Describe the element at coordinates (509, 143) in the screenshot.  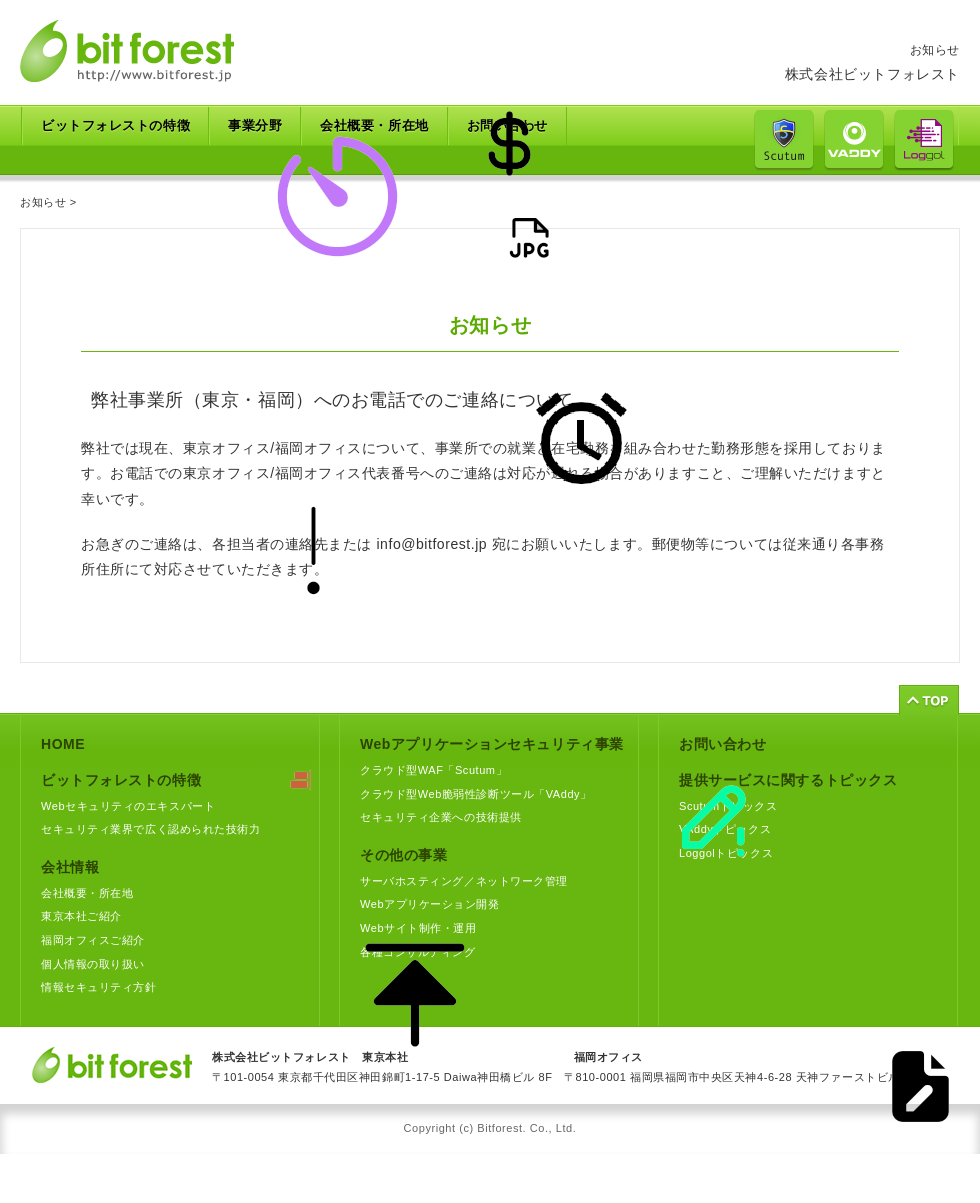
I see `view pricing or payment options` at that location.